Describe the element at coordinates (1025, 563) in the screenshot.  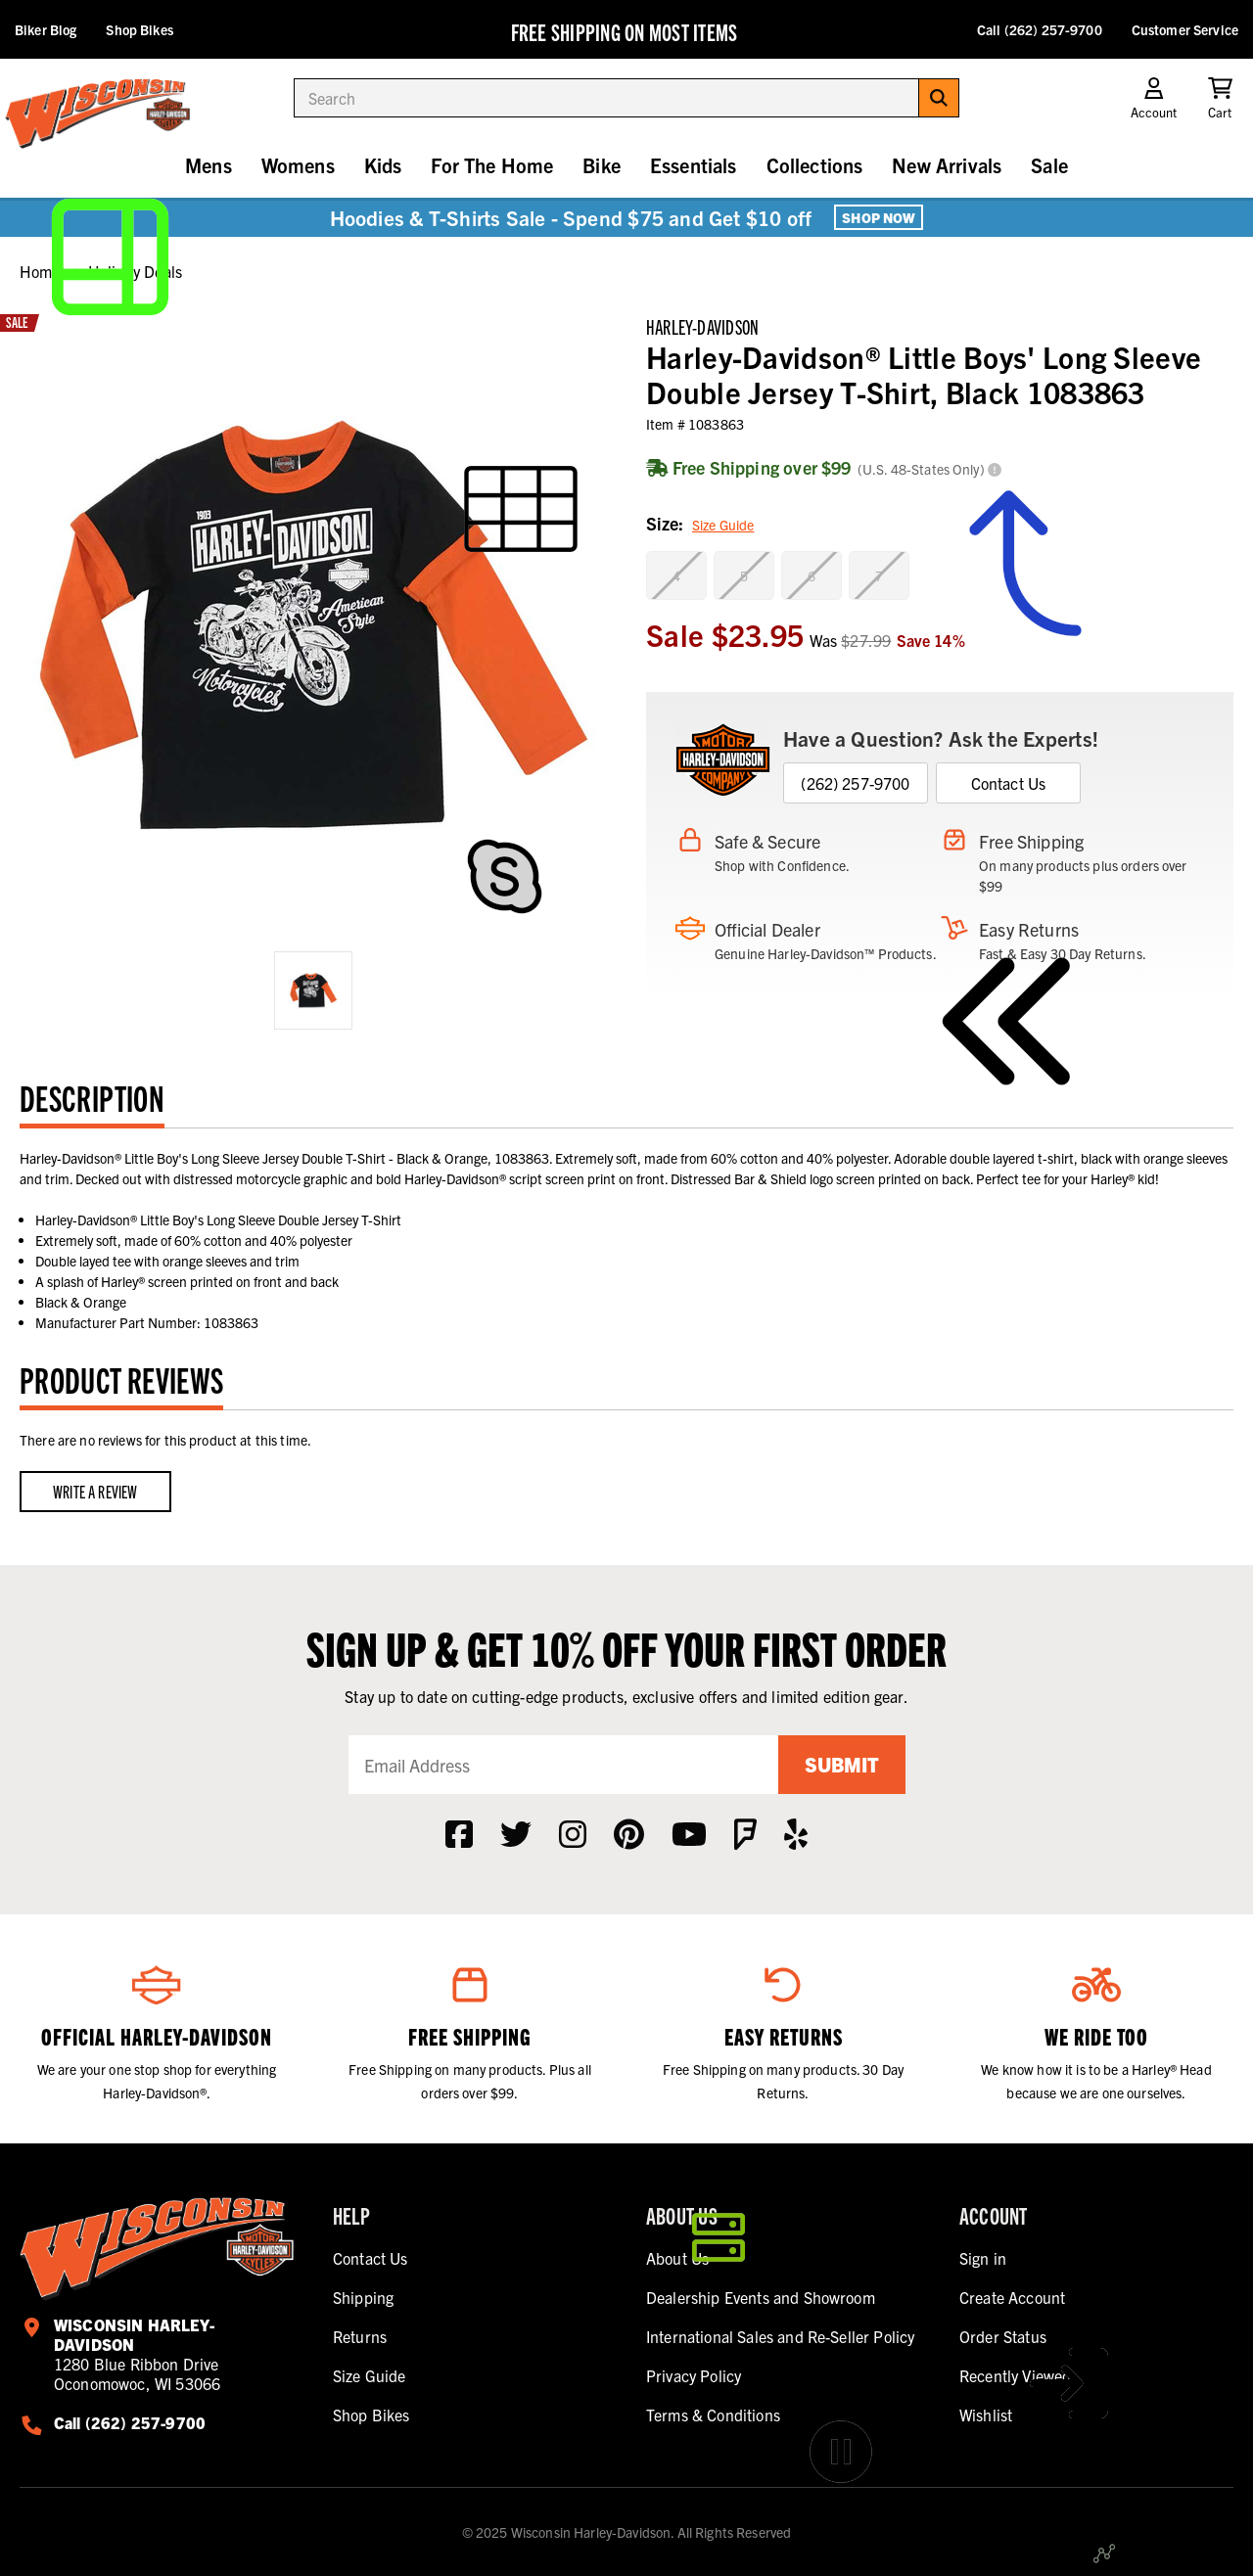
I see `go back and up in navigation` at that location.